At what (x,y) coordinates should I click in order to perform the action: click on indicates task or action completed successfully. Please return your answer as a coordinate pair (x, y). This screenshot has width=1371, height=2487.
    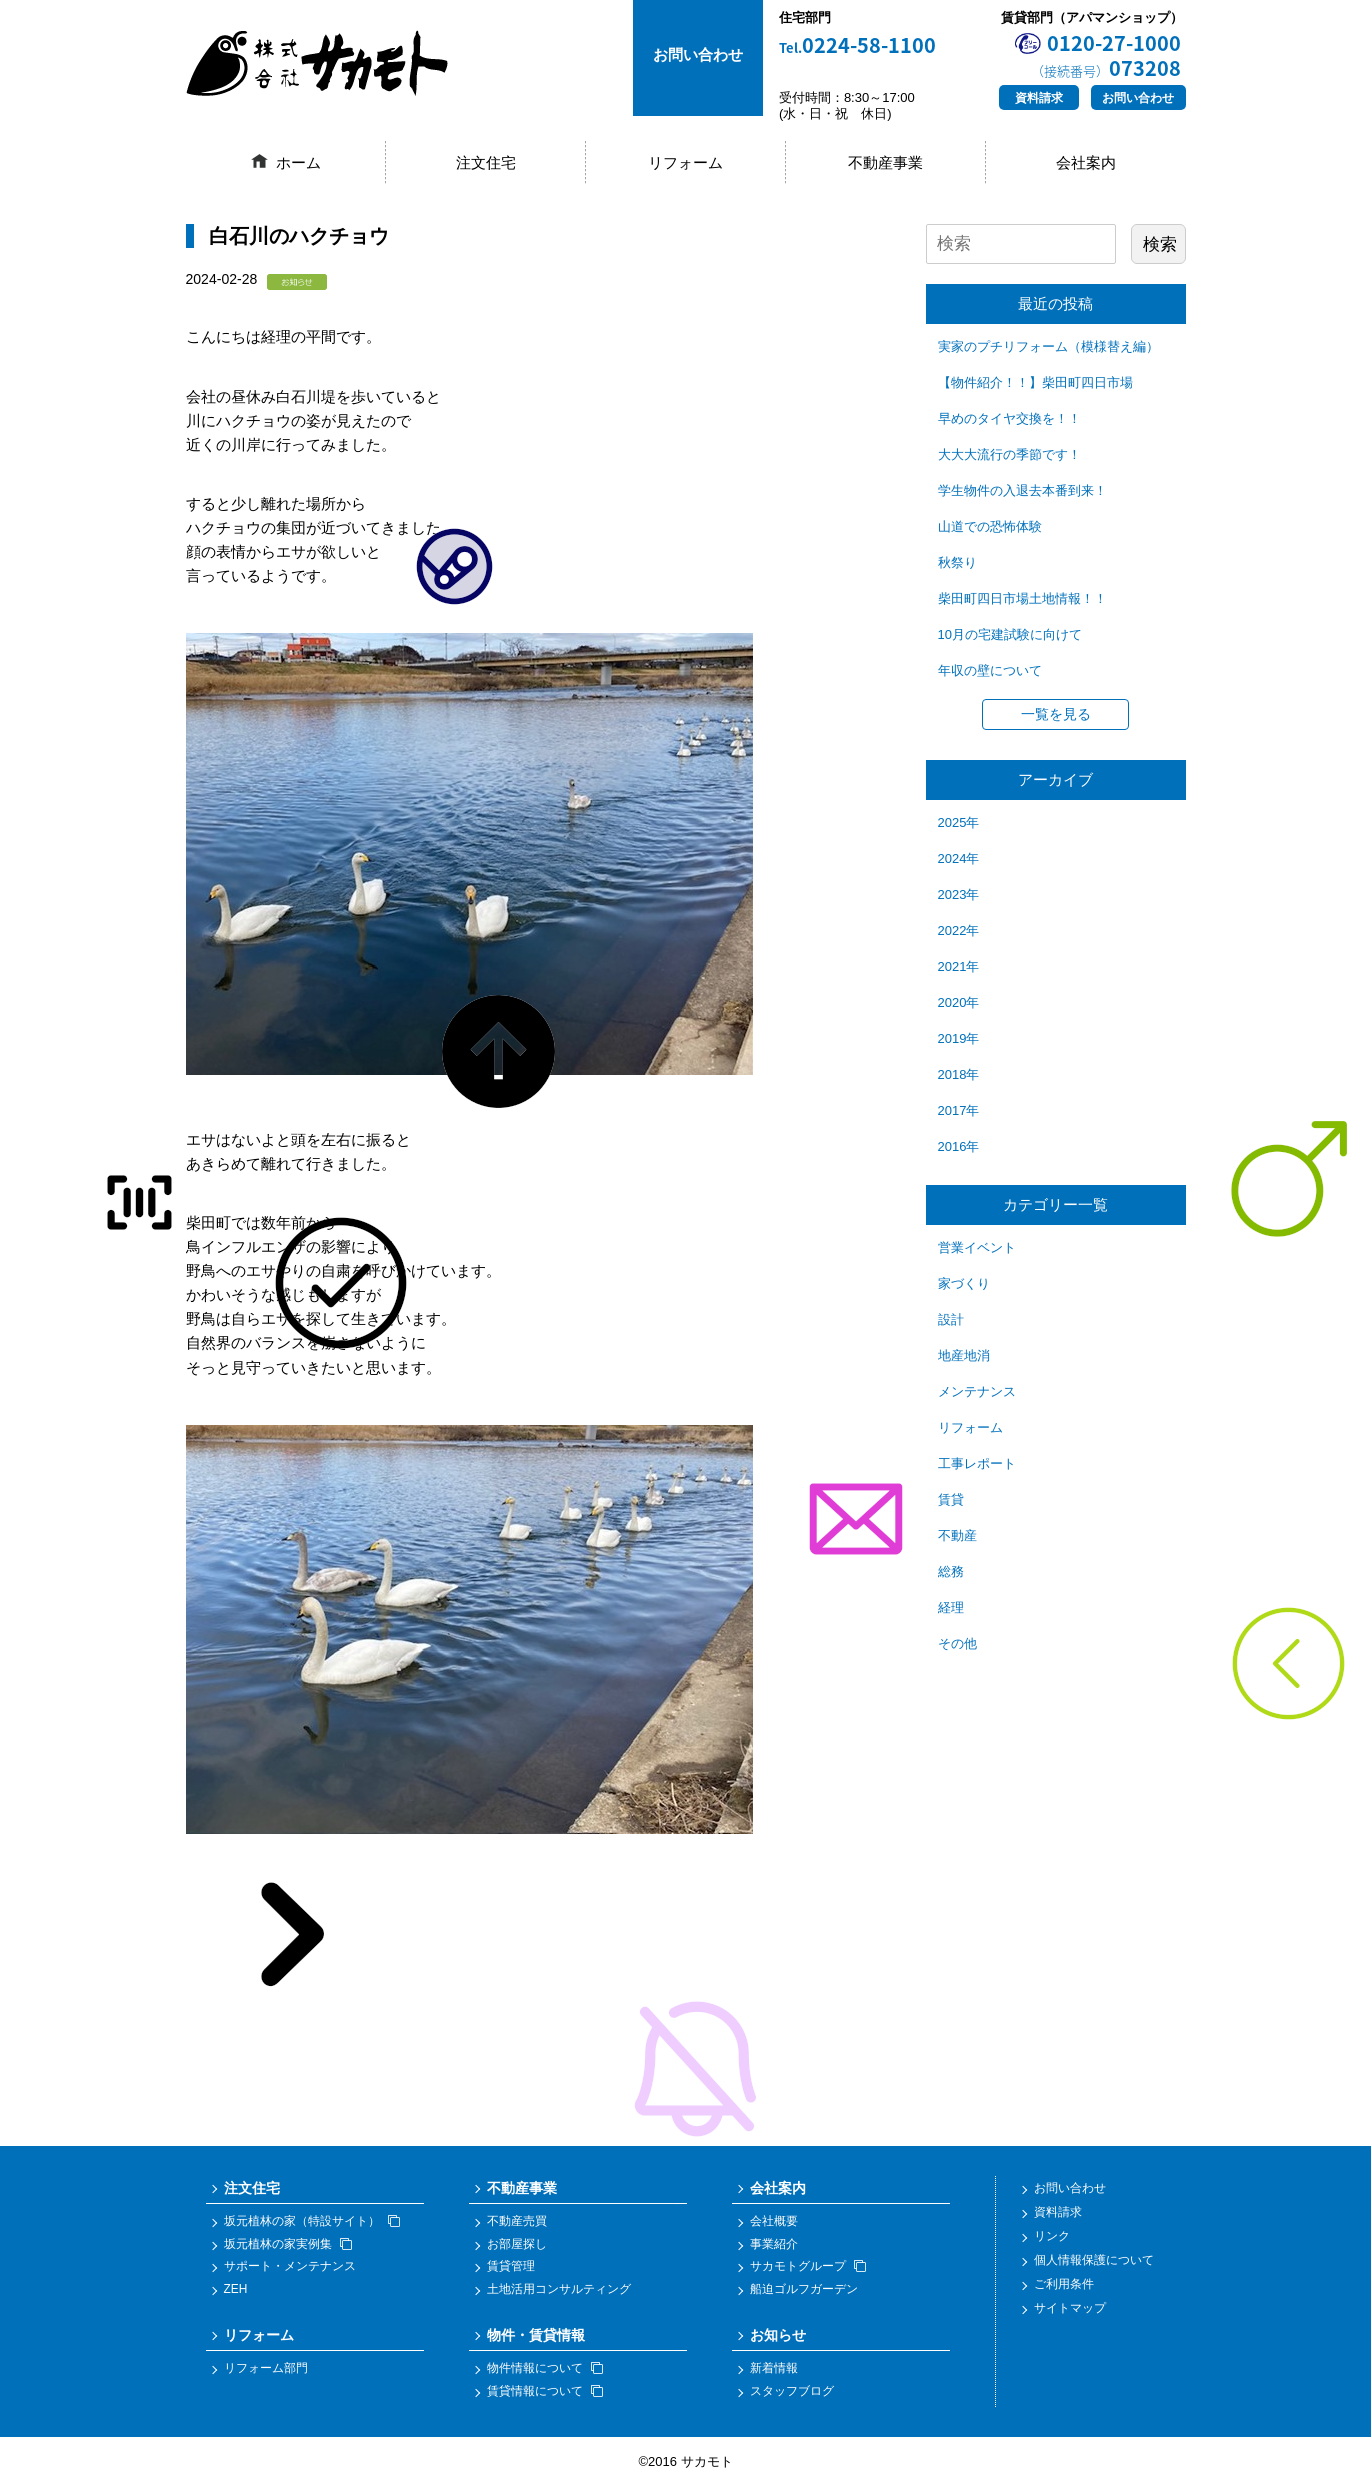
    Looking at the image, I should click on (341, 1283).